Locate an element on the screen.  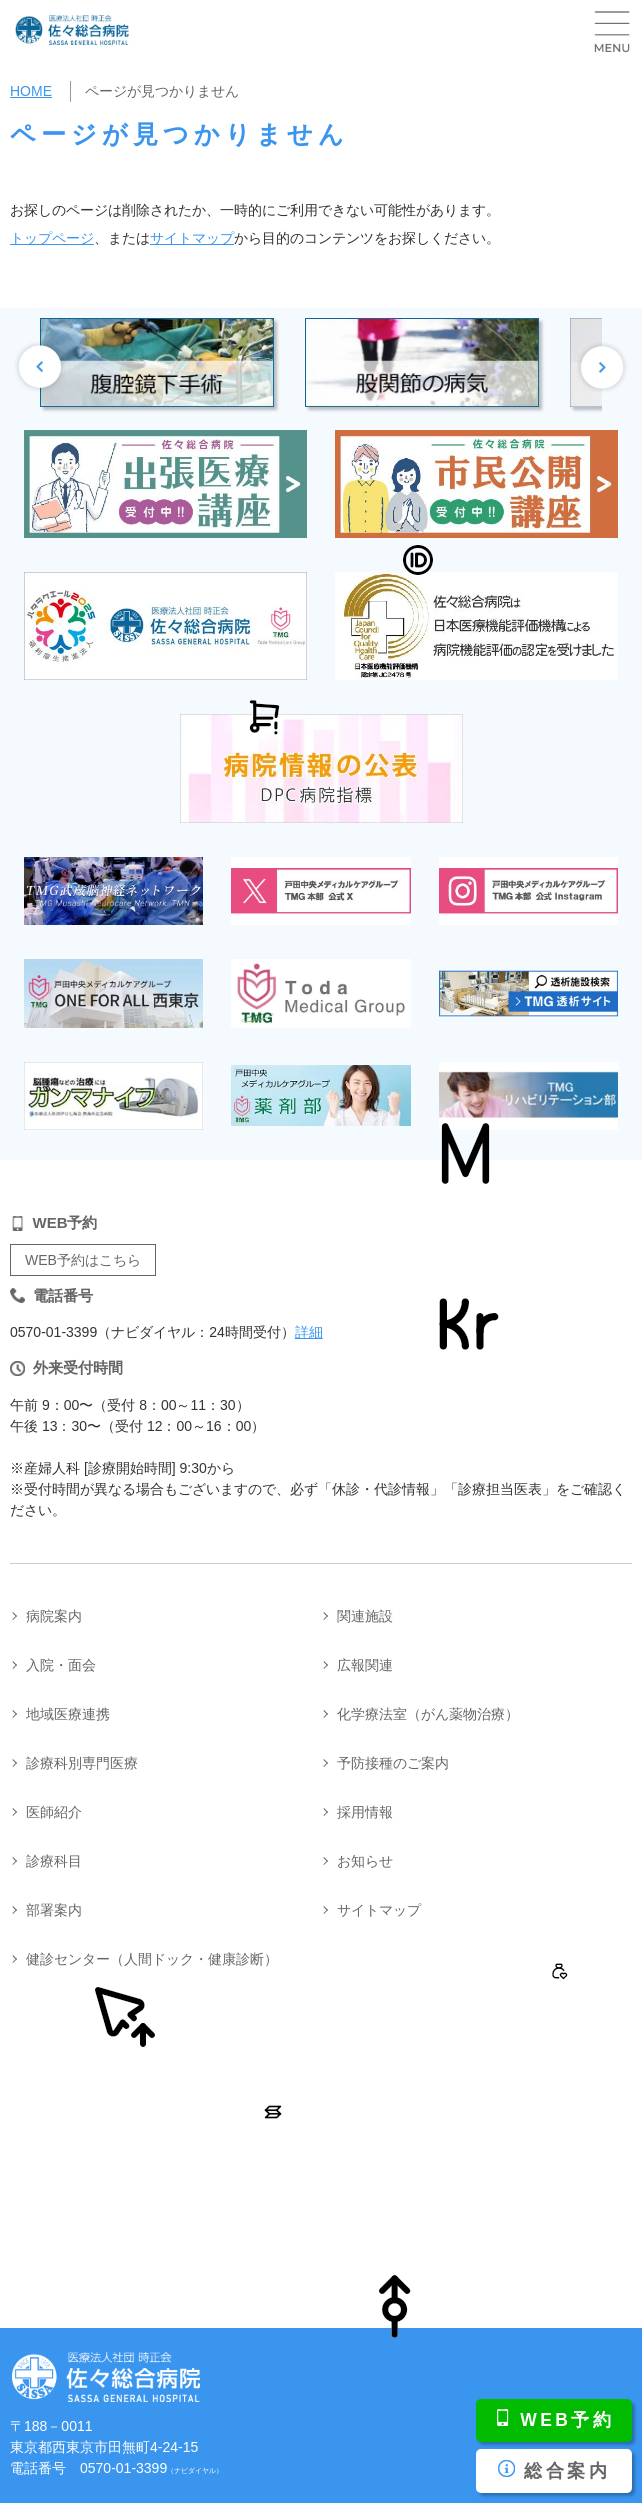
donate to a cause or charity is located at coordinates (559, 1971).